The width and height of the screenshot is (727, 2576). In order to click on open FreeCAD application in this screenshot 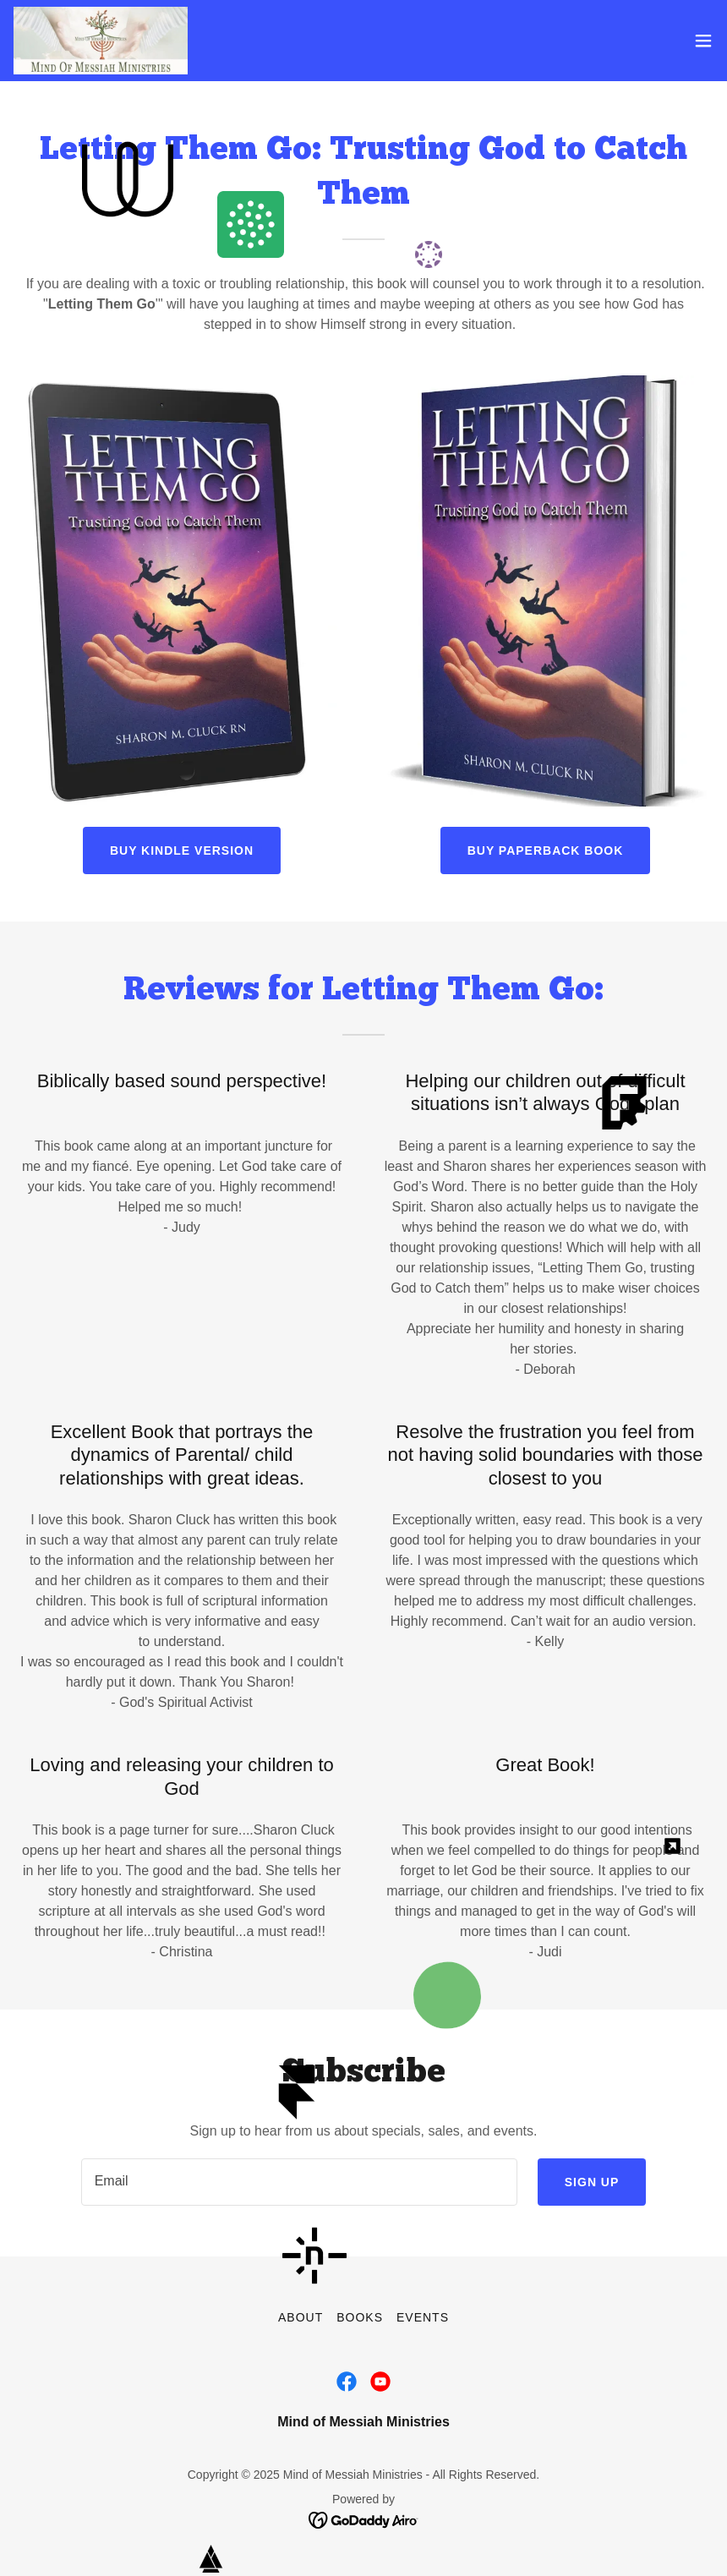, I will do `click(624, 1102)`.